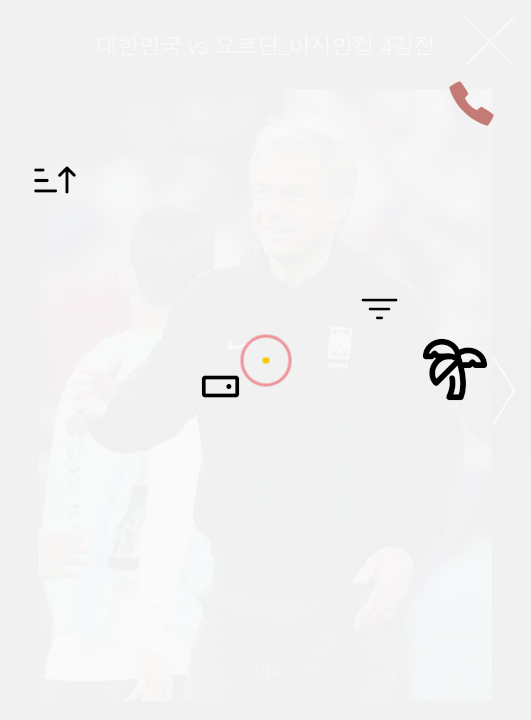 The image size is (531, 720). I want to click on sort items in ascending order, so click(55, 181).